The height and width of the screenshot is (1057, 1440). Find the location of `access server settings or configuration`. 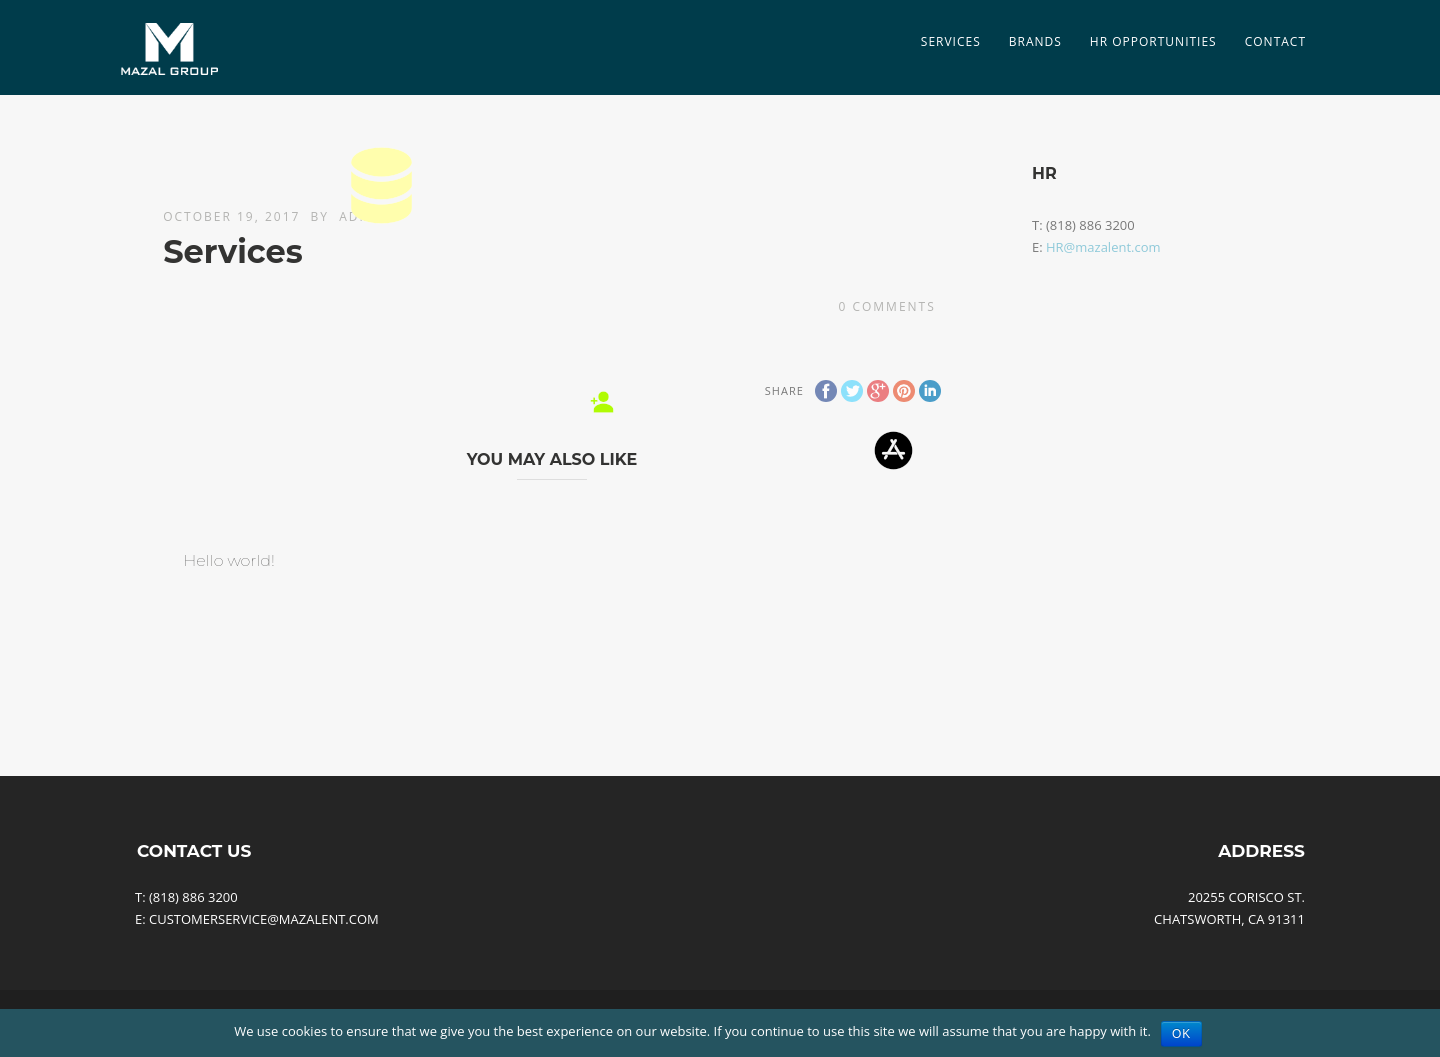

access server settings or configuration is located at coordinates (381, 185).